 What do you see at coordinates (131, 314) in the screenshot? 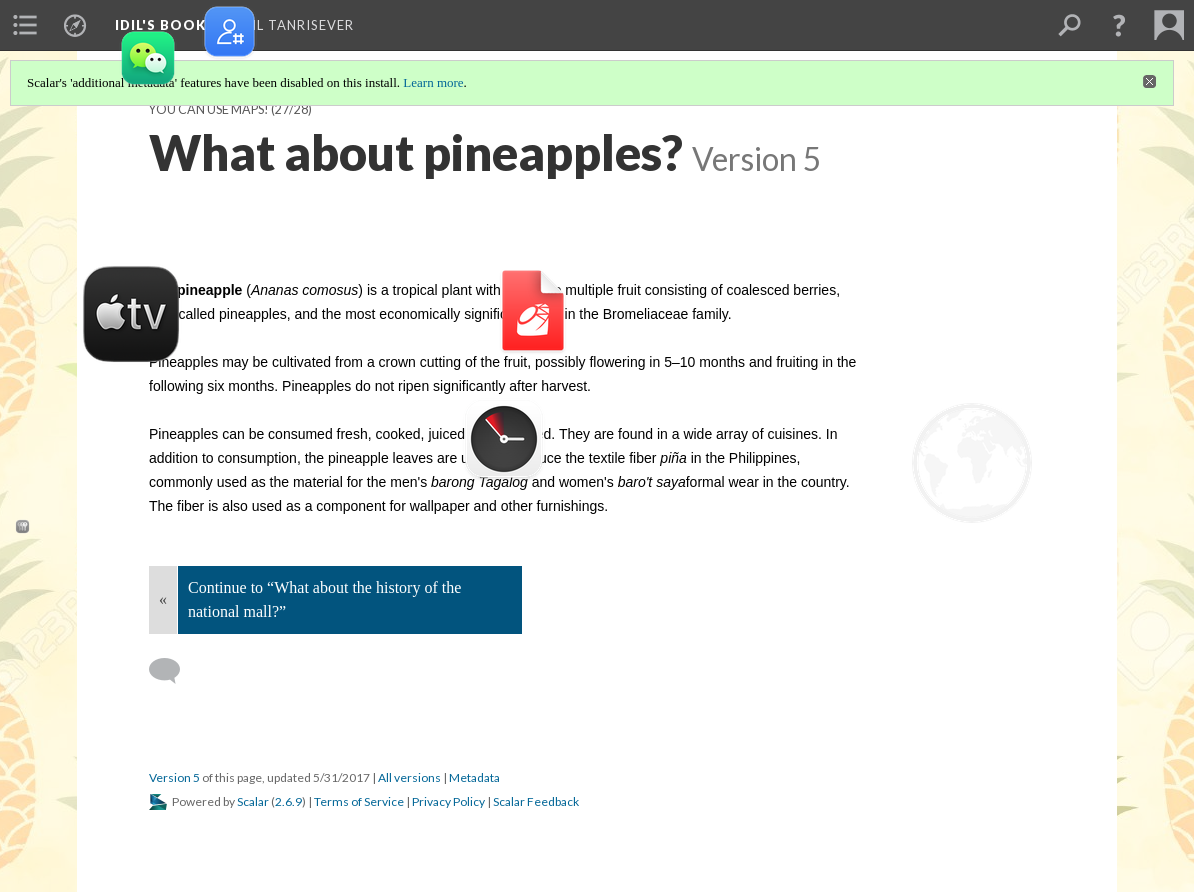
I see `open the Apple TV app` at bounding box center [131, 314].